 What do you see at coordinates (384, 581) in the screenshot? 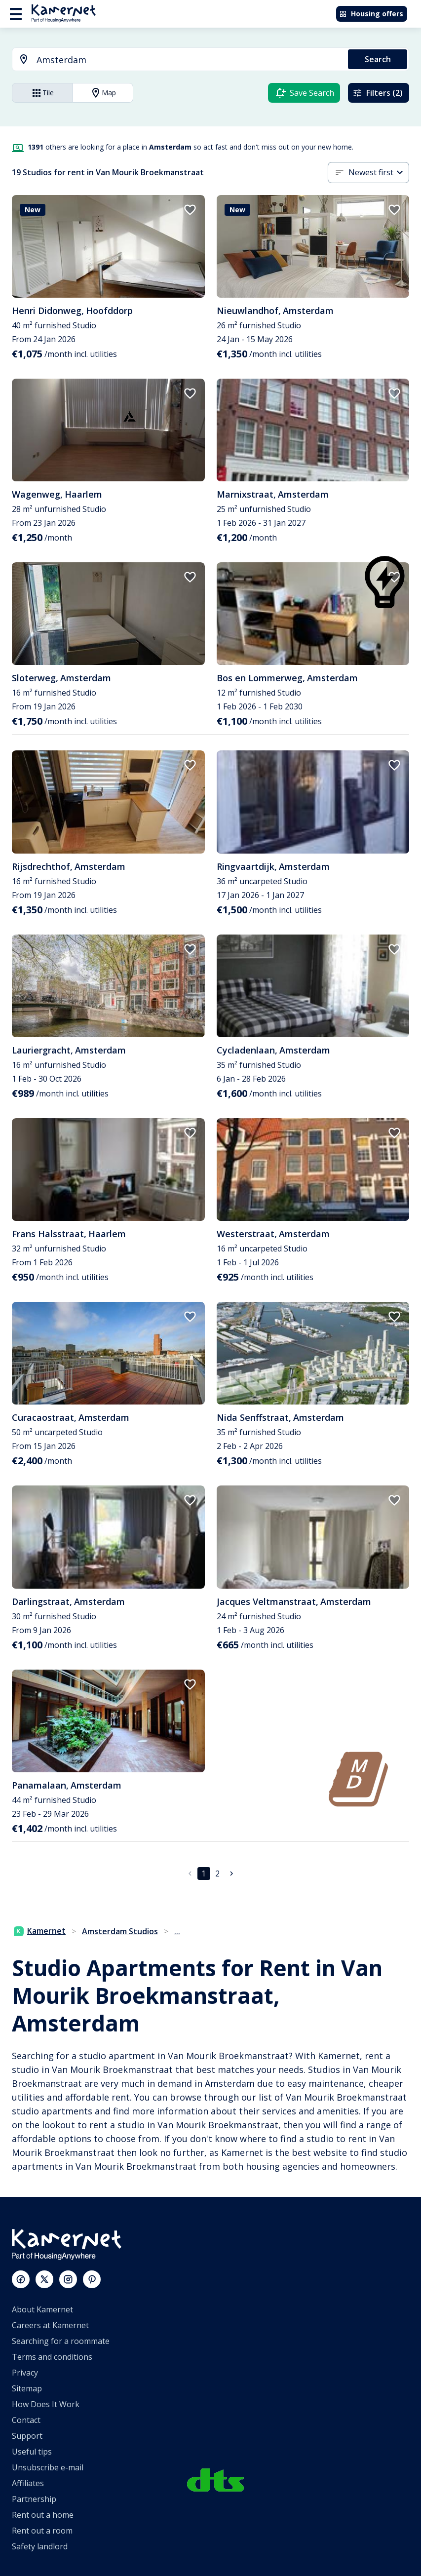
I see `indicates a new idea or inspiration` at bounding box center [384, 581].